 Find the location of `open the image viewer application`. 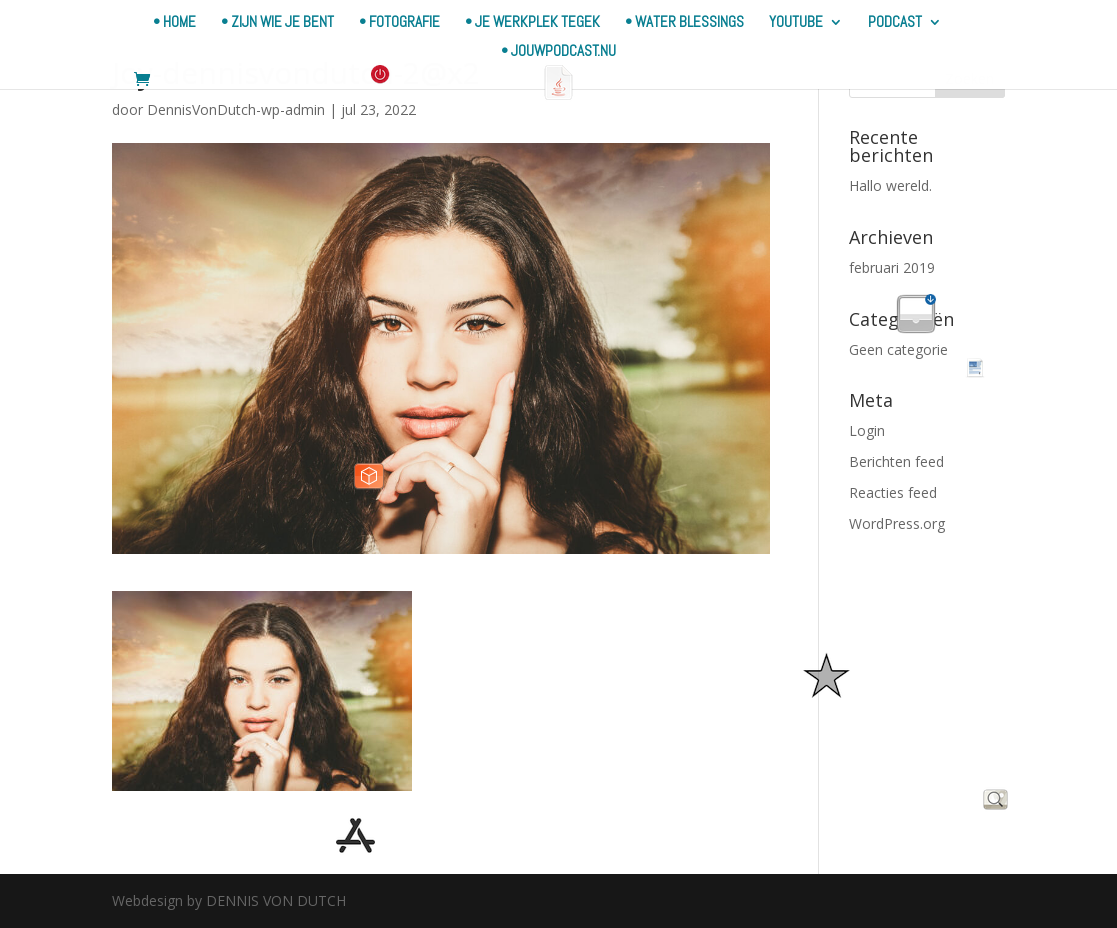

open the image viewer application is located at coordinates (995, 799).